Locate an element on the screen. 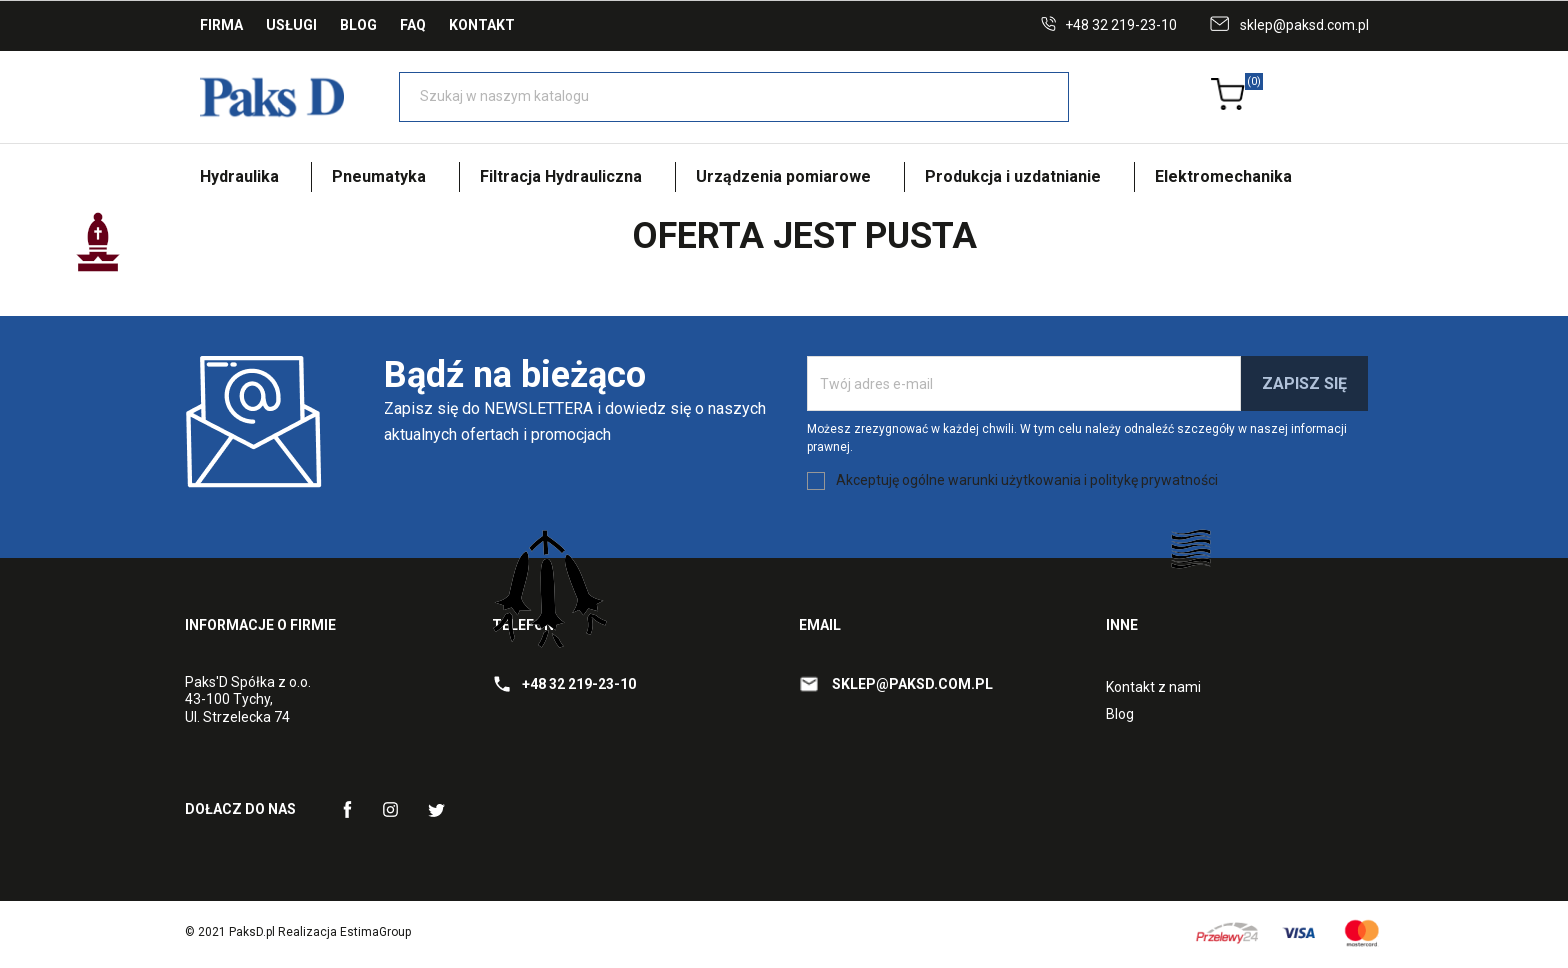  cantua flower icon for botanical or nature-themed game element is located at coordinates (550, 589).